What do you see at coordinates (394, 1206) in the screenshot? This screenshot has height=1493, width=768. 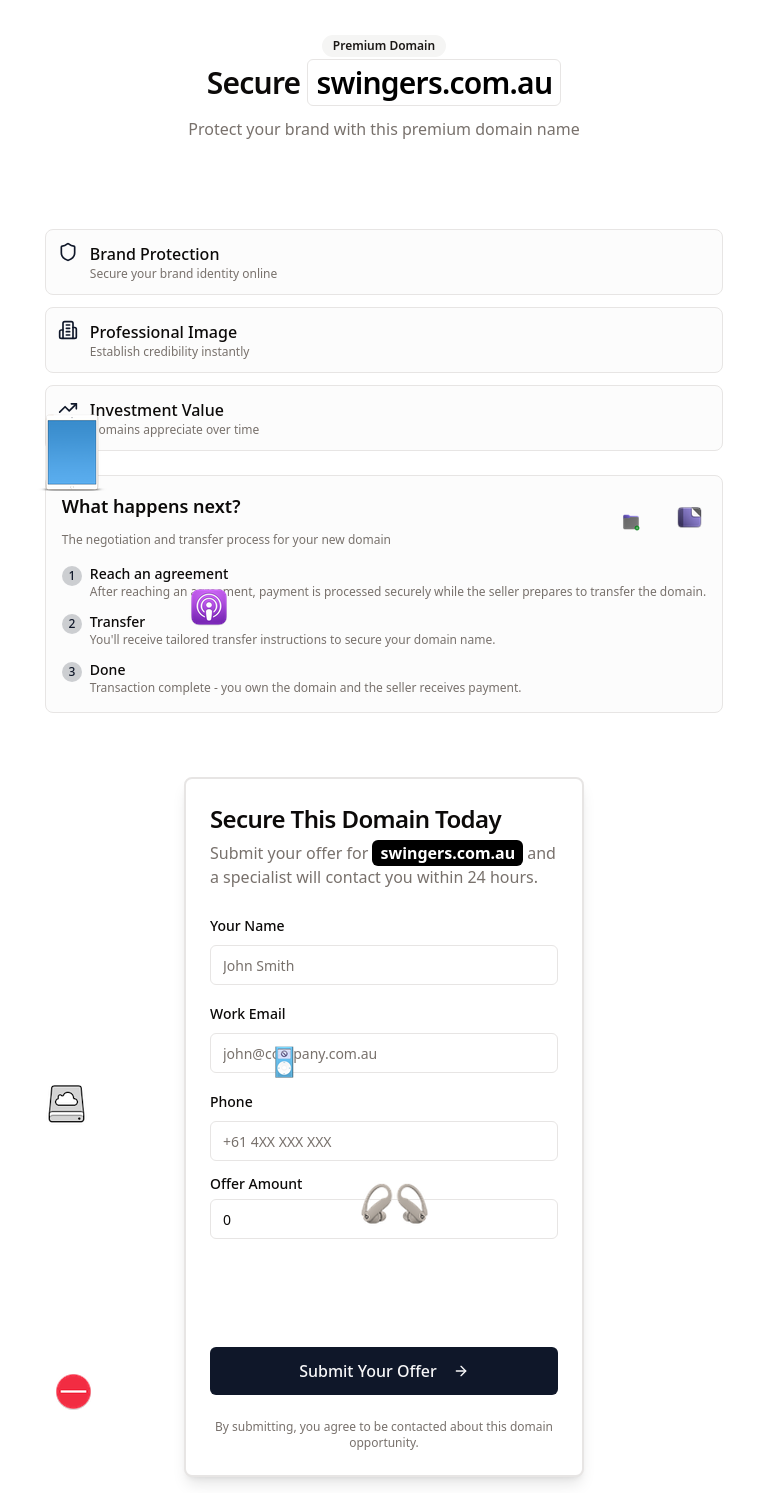 I see `connect to wireless earbuds` at bounding box center [394, 1206].